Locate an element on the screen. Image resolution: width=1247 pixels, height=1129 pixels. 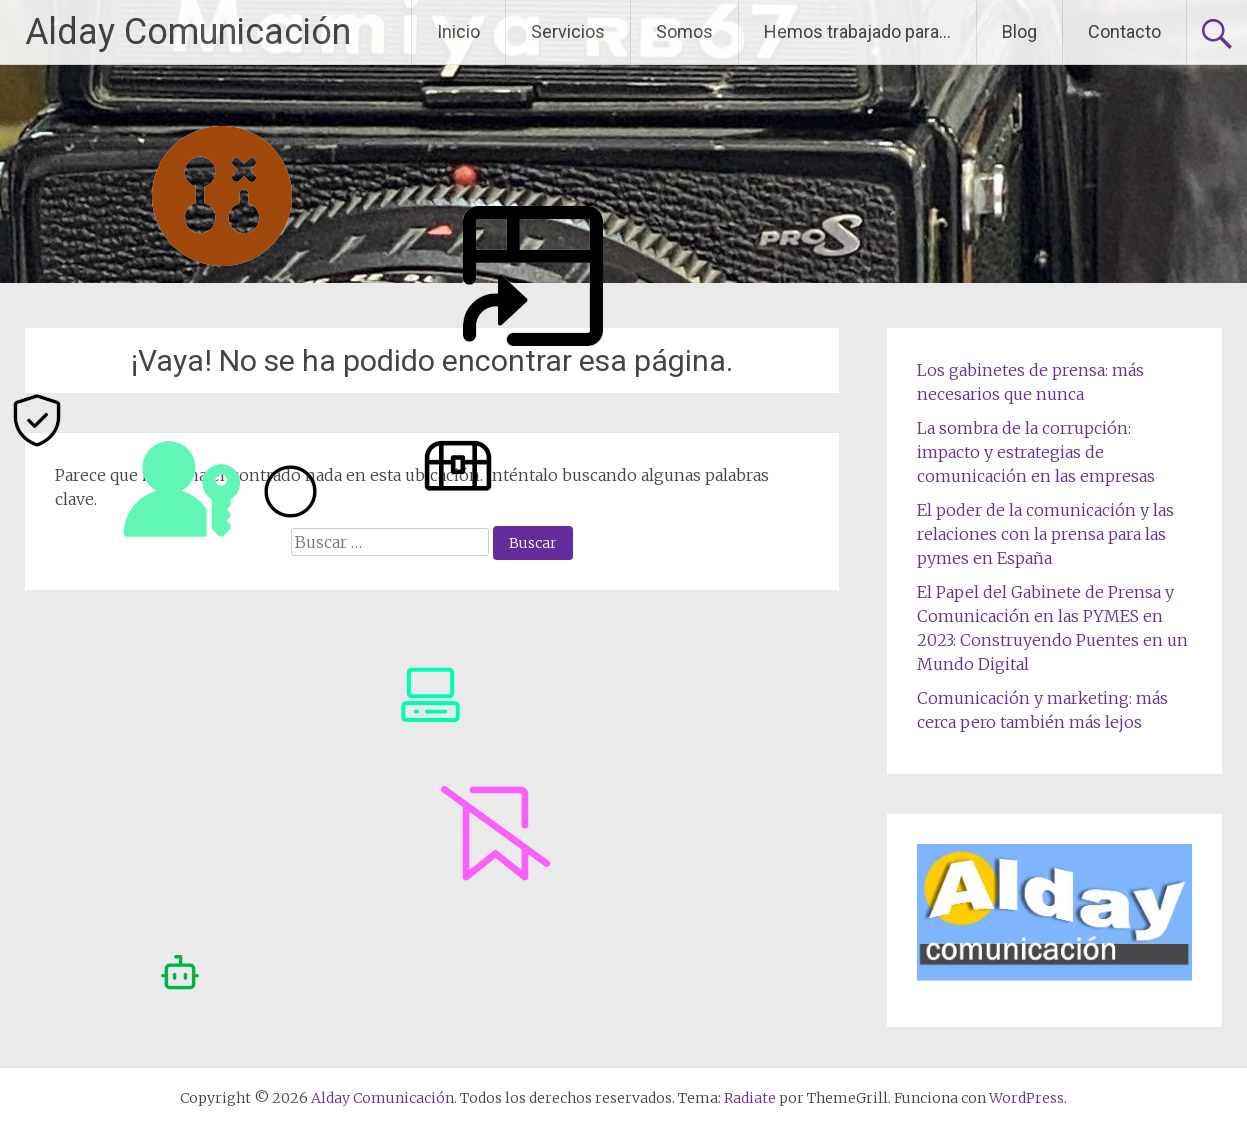
create a symbolic link to this project is located at coordinates (533, 276).